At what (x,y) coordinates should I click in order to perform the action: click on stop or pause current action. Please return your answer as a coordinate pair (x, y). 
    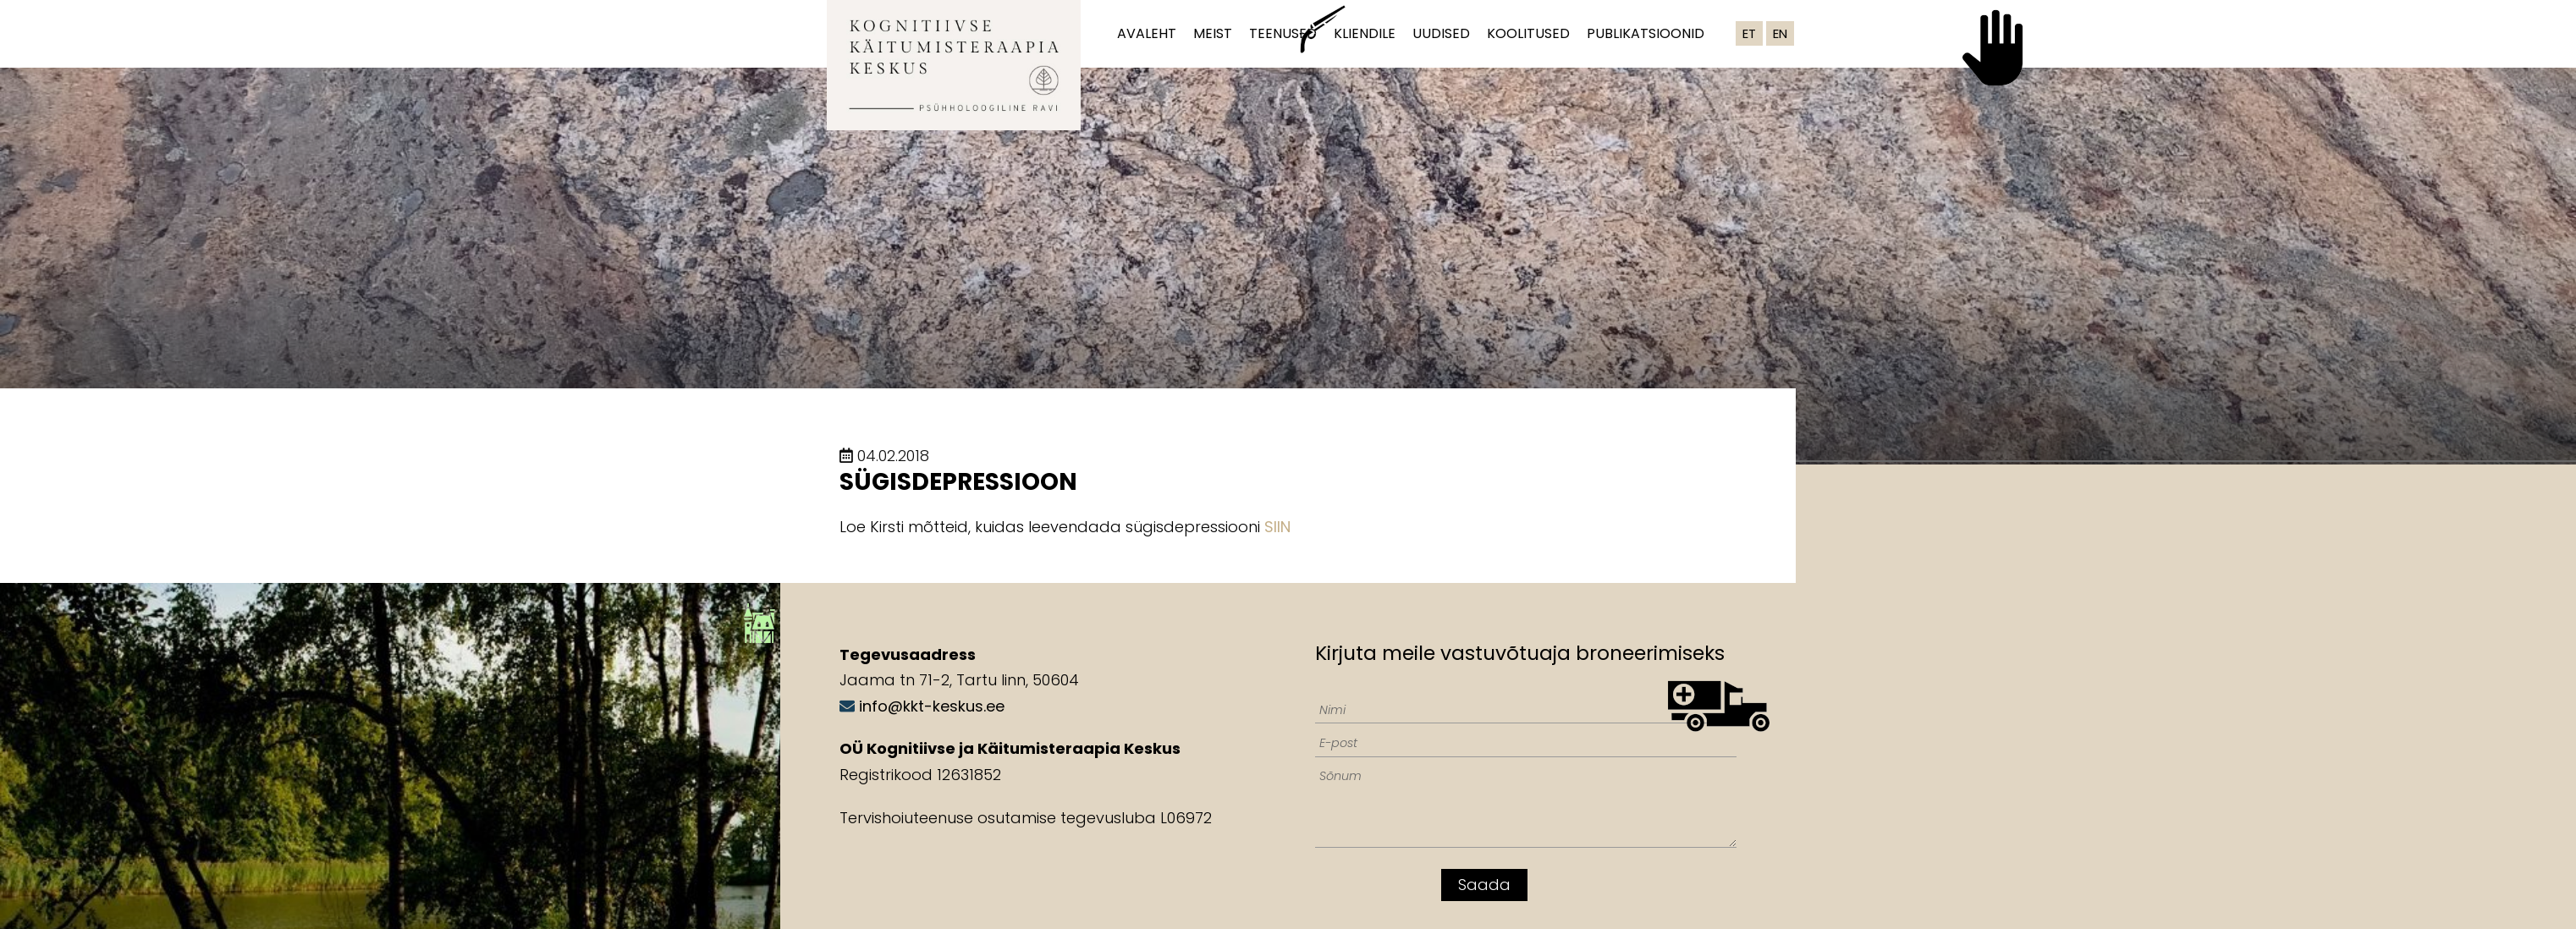
    Looking at the image, I should click on (1992, 47).